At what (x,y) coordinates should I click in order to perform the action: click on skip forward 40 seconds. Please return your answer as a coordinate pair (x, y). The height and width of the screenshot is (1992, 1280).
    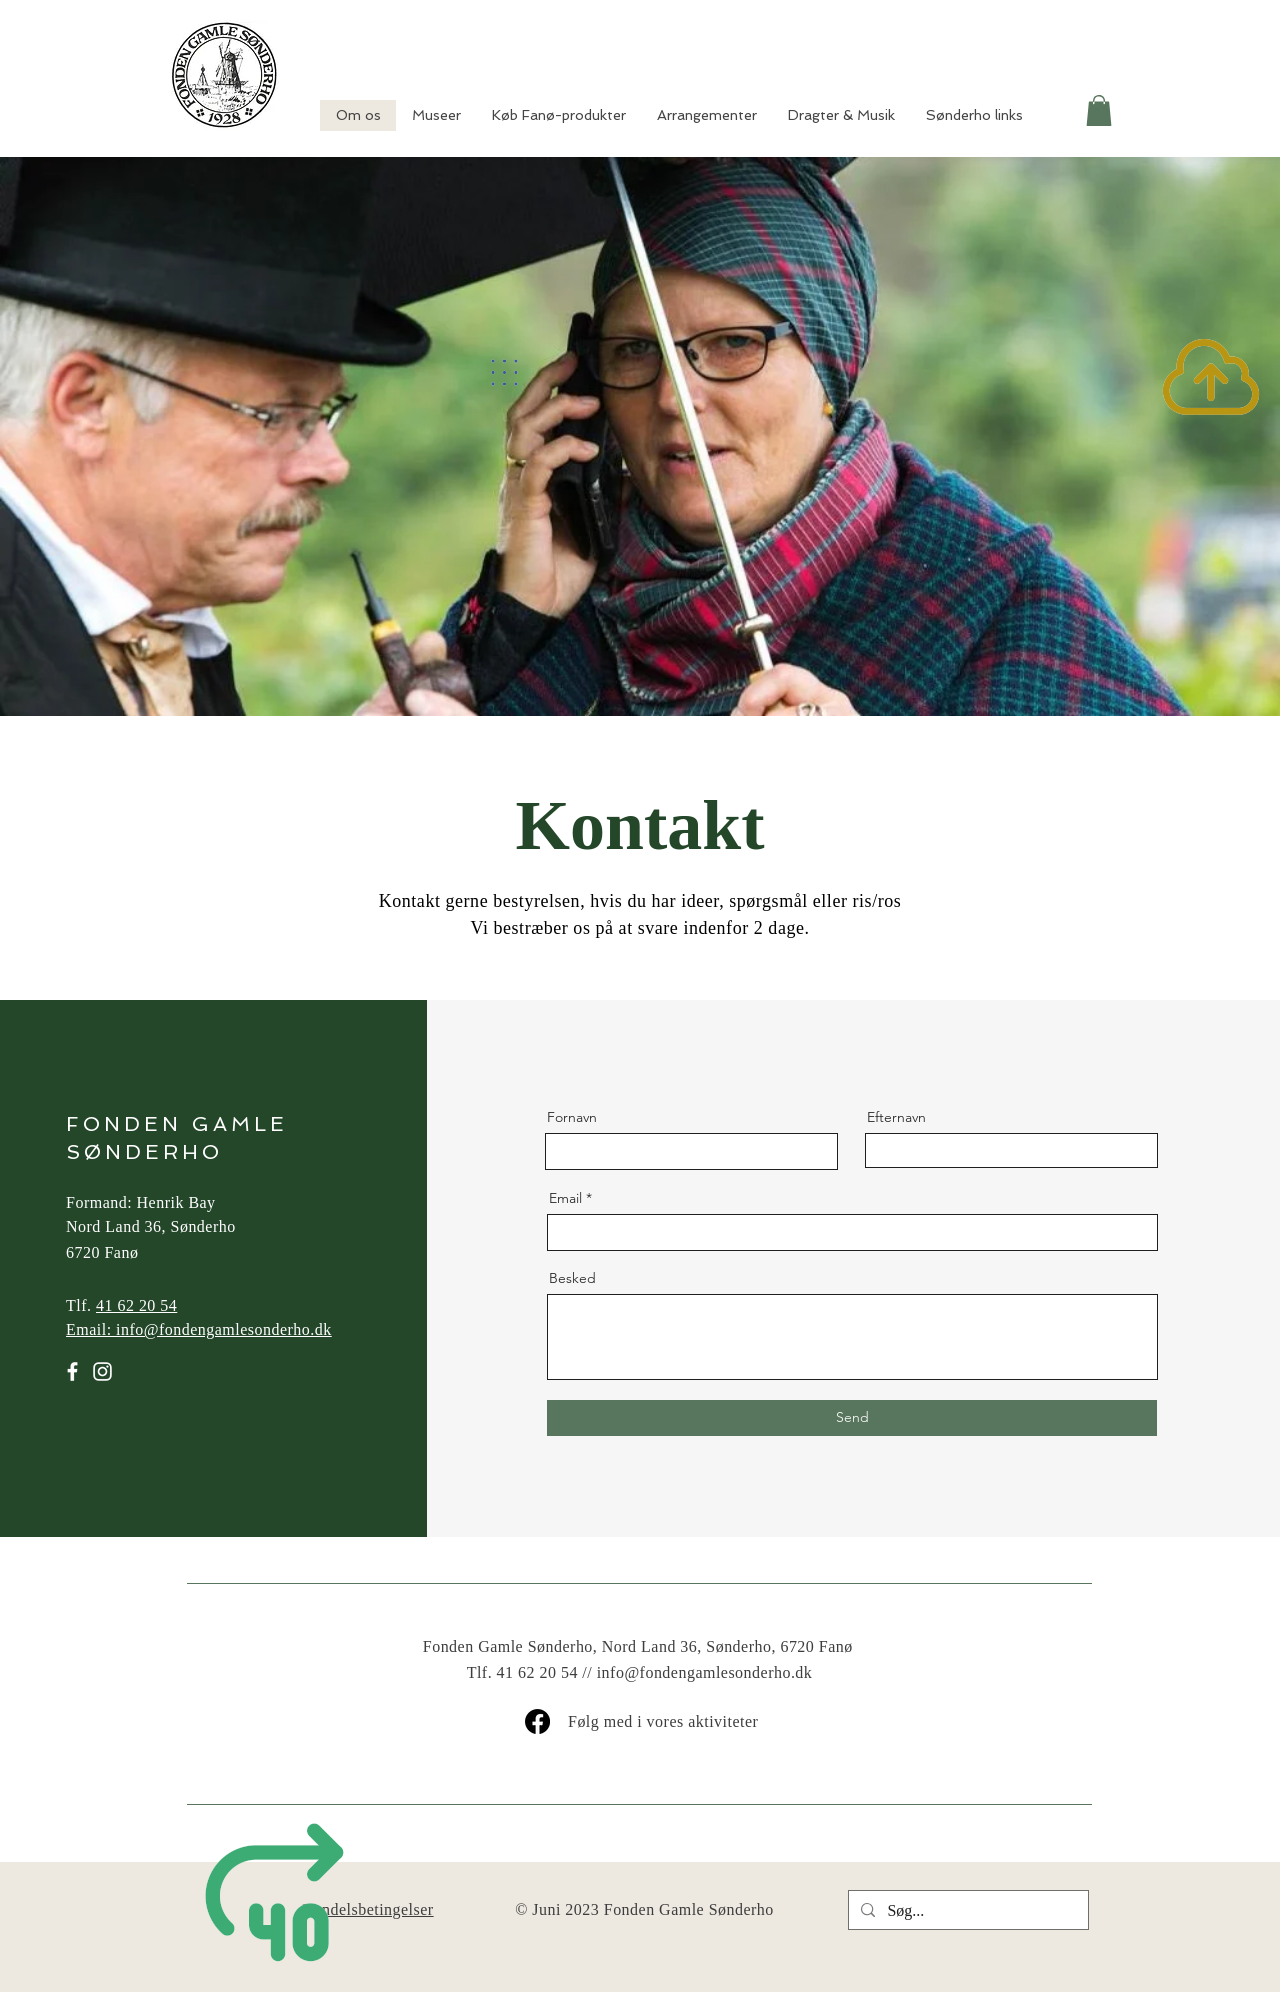
    Looking at the image, I should click on (278, 1896).